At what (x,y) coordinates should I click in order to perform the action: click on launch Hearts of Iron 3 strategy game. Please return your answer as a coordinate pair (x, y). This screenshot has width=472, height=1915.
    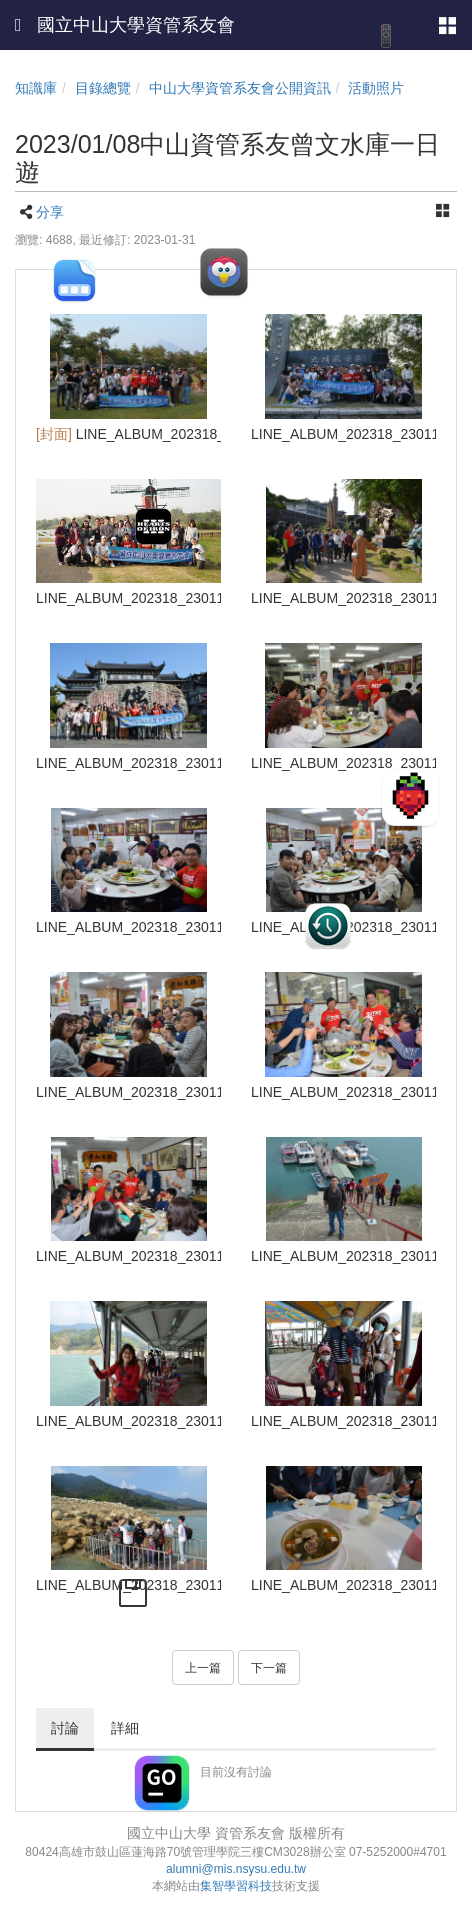
    Looking at the image, I should click on (153, 526).